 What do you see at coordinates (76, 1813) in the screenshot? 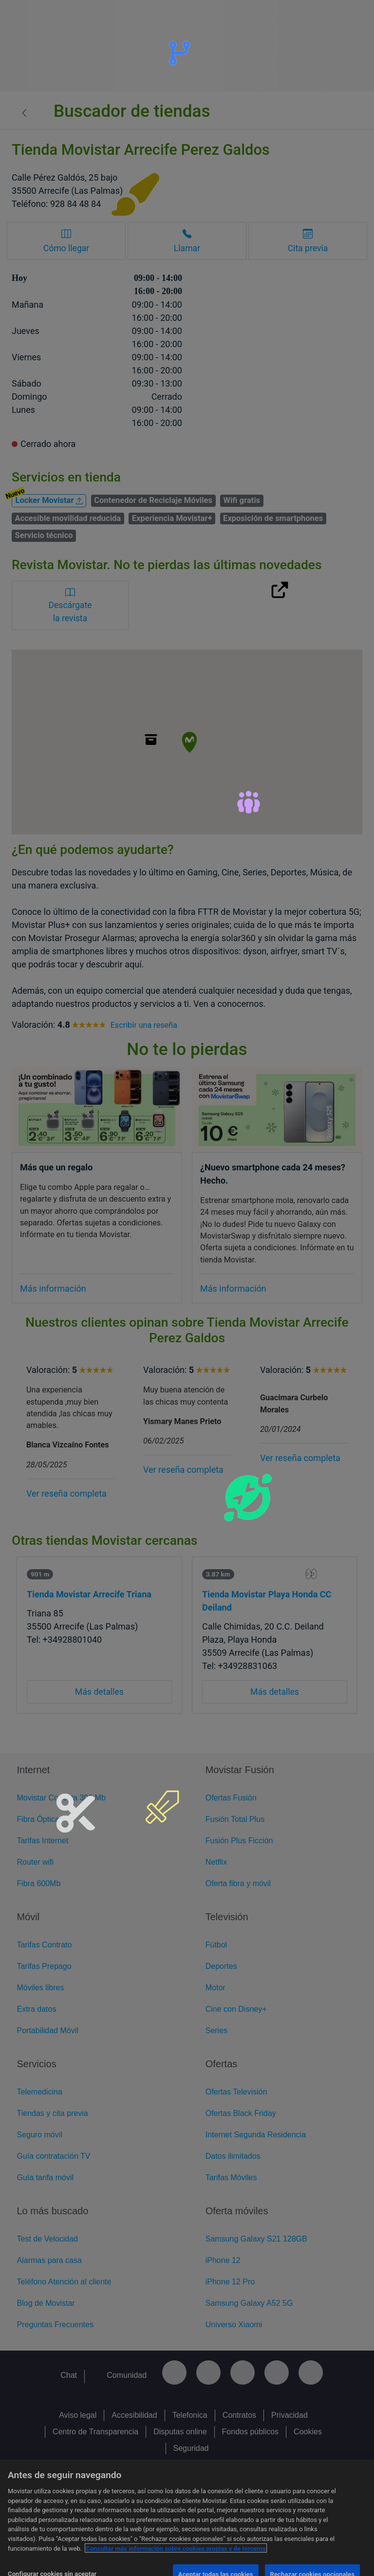
I see `cut selected content` at bounding box center [76, 1813].